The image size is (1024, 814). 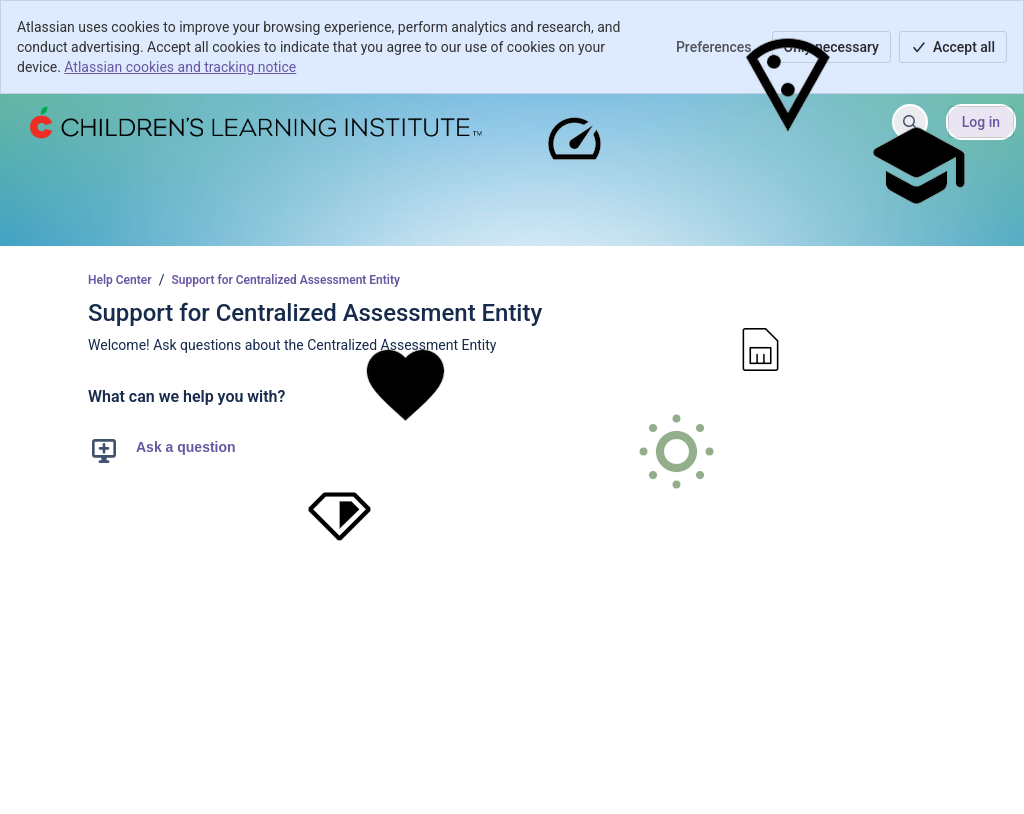 I want to click on manage sim card settings, so click(x=760, y=349).